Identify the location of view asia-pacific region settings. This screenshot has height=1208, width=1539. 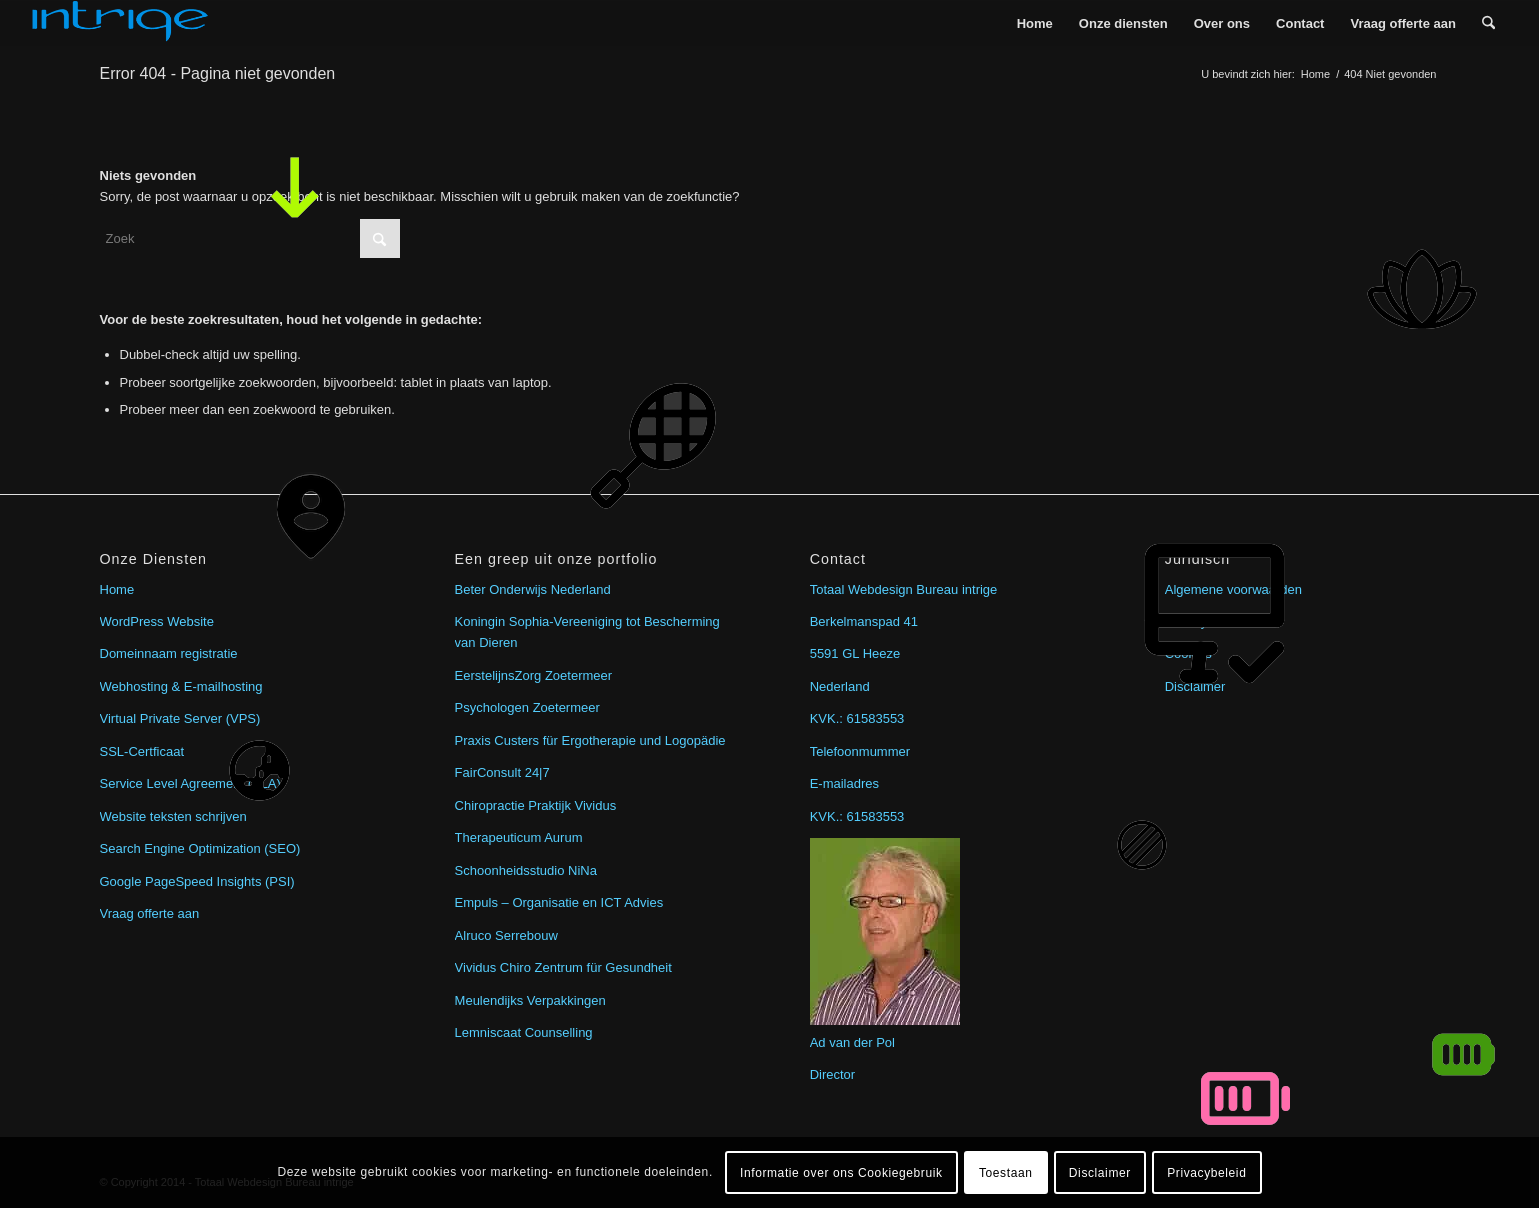
(259, 770).